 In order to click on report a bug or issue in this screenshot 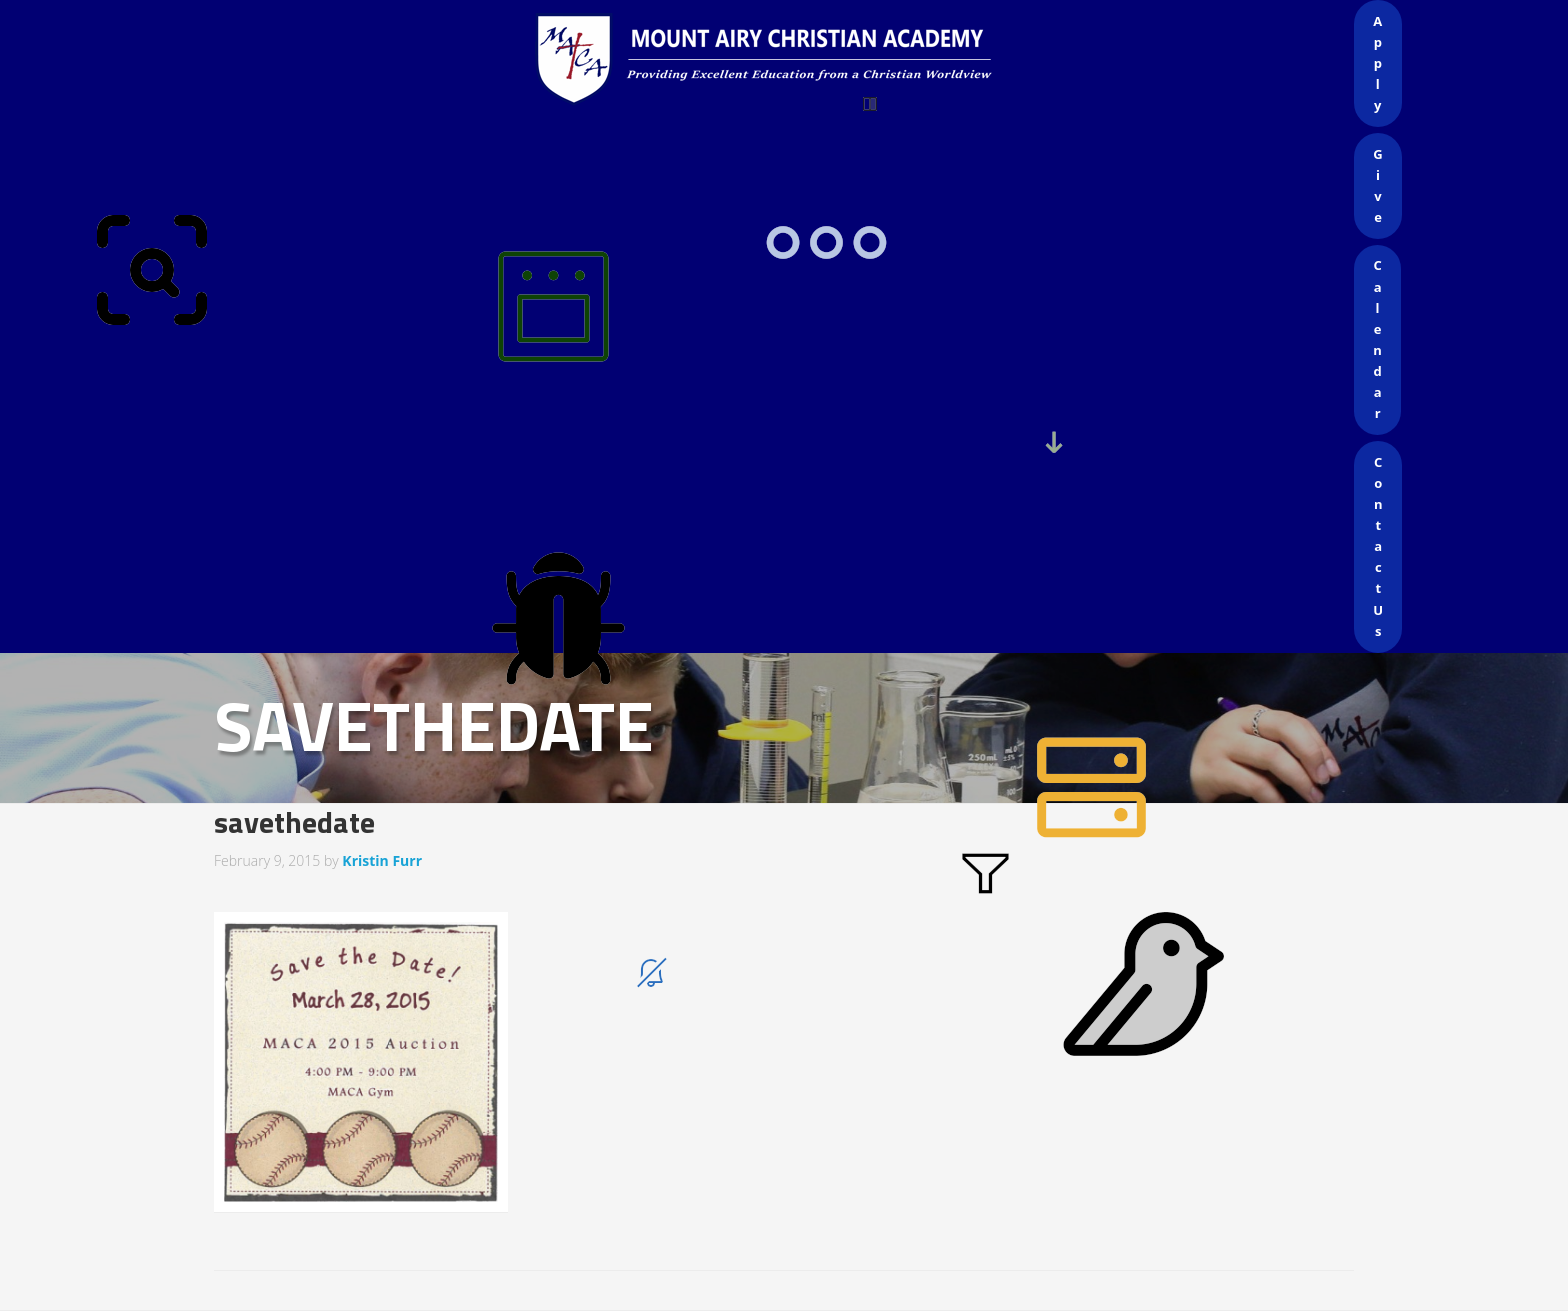, I will do `click(558, 618)`.